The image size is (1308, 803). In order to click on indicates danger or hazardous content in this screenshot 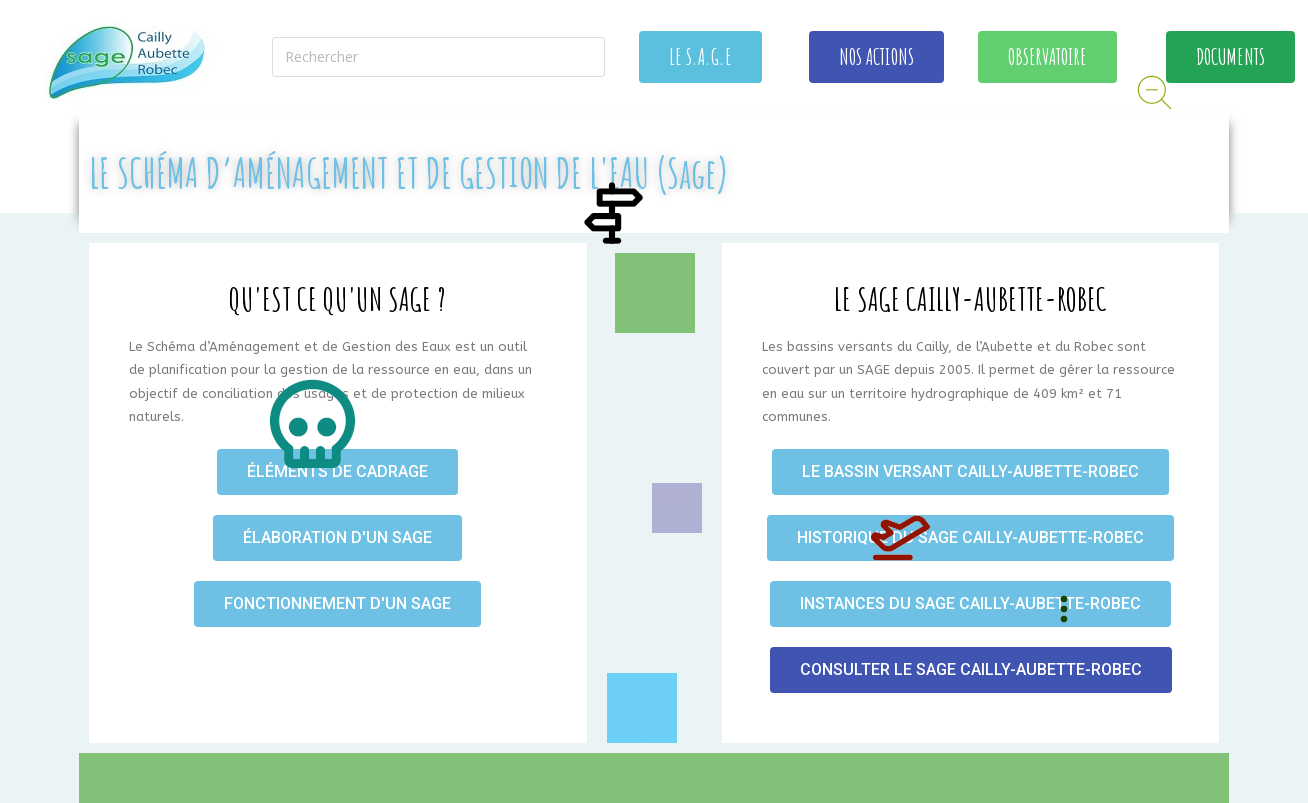, I will do `click(312, 425)`.